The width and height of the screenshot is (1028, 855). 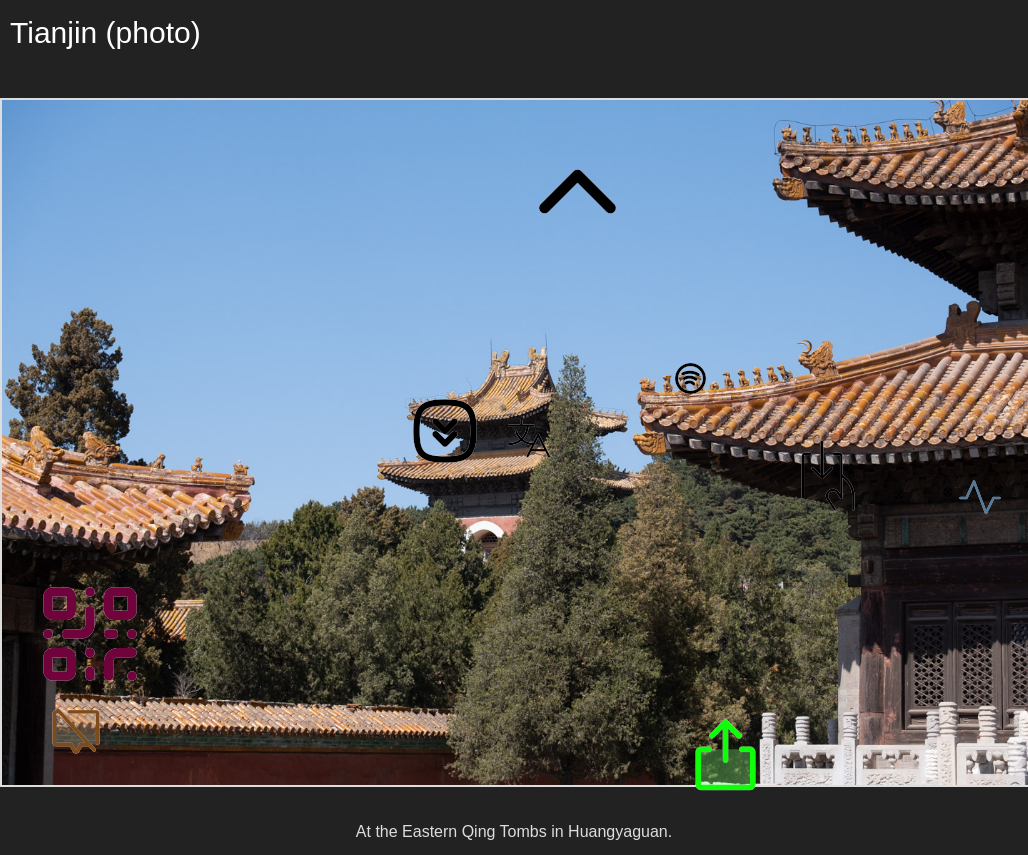 I want to click on export or share content to another app, so click(x=725, y=757).